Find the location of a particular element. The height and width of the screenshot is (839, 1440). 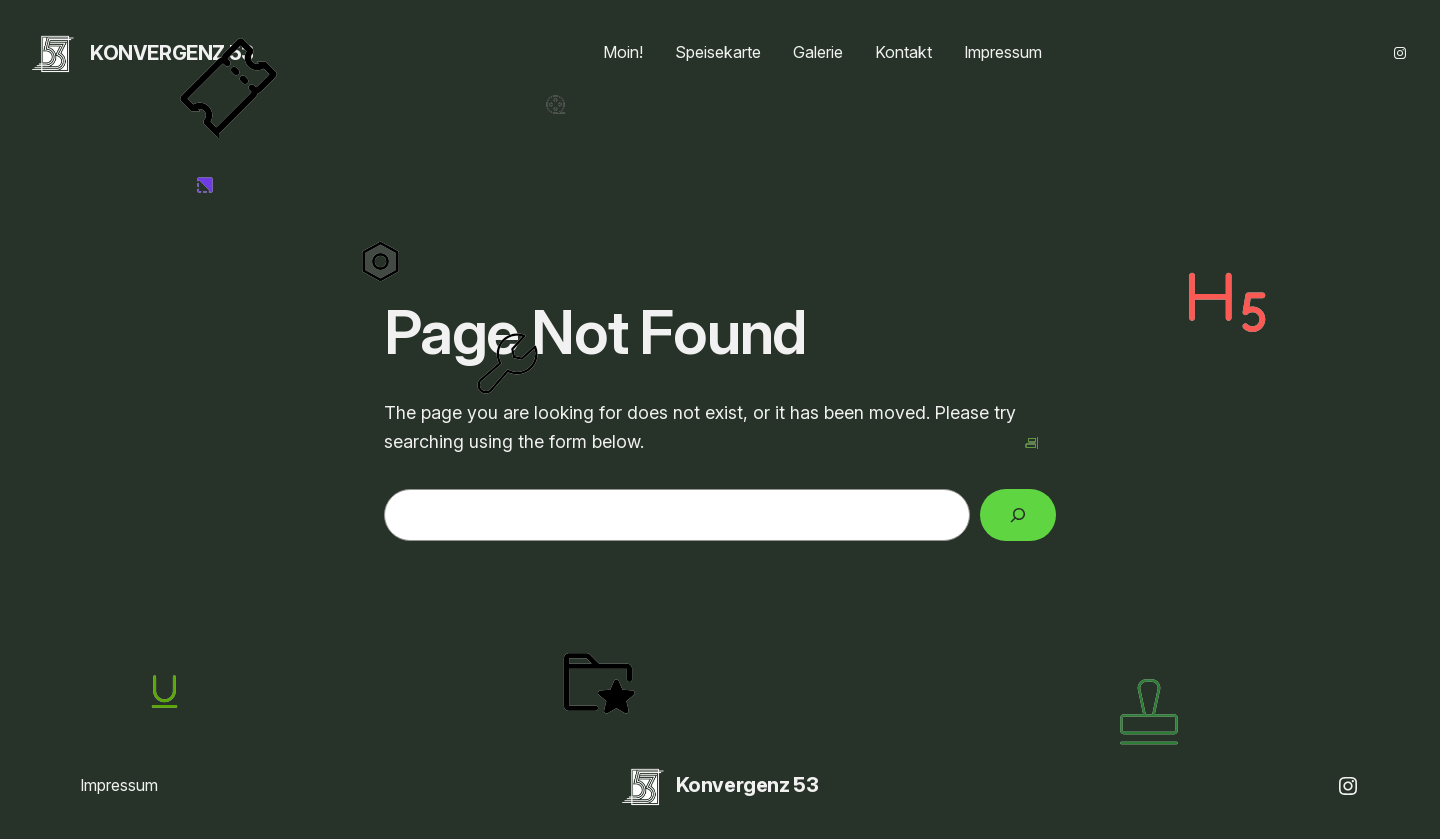

view your tickets or passes is located at coordinates (228, 86).